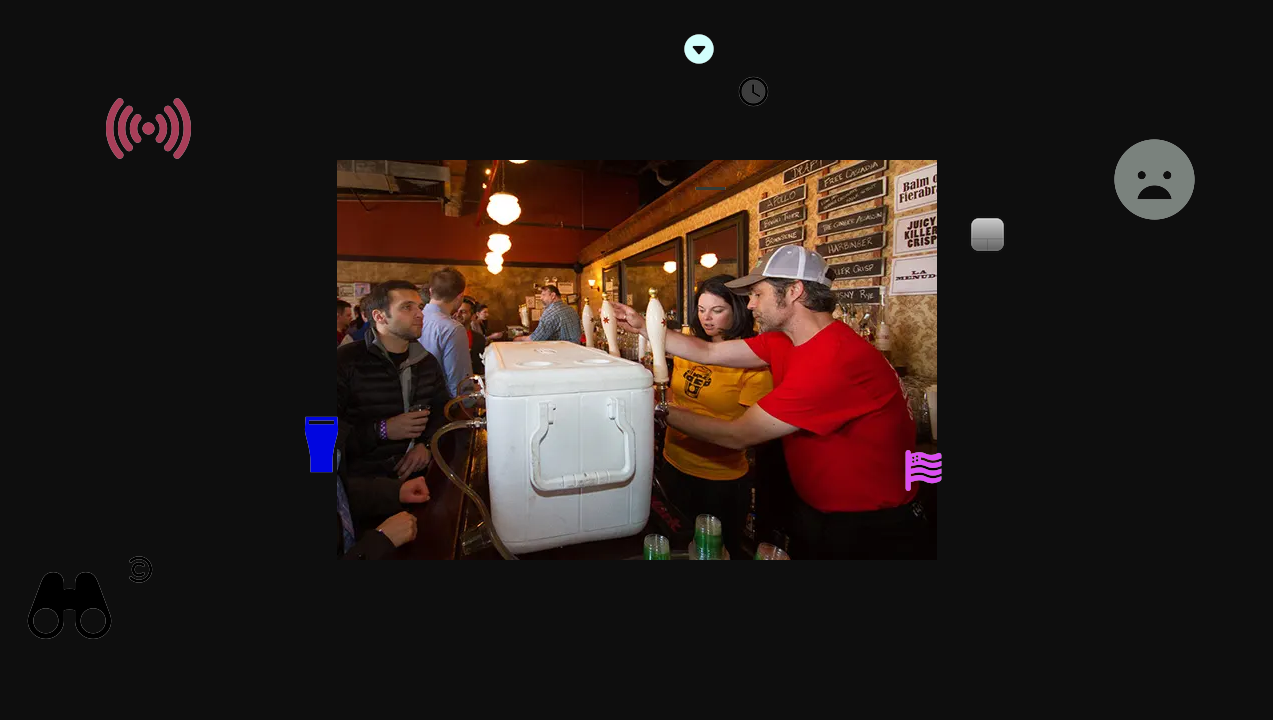 The image size is (1273, 720). Describe the element at coordinates (148, 128) in the screenshot. I see `access radio or audio streaming` at that location.